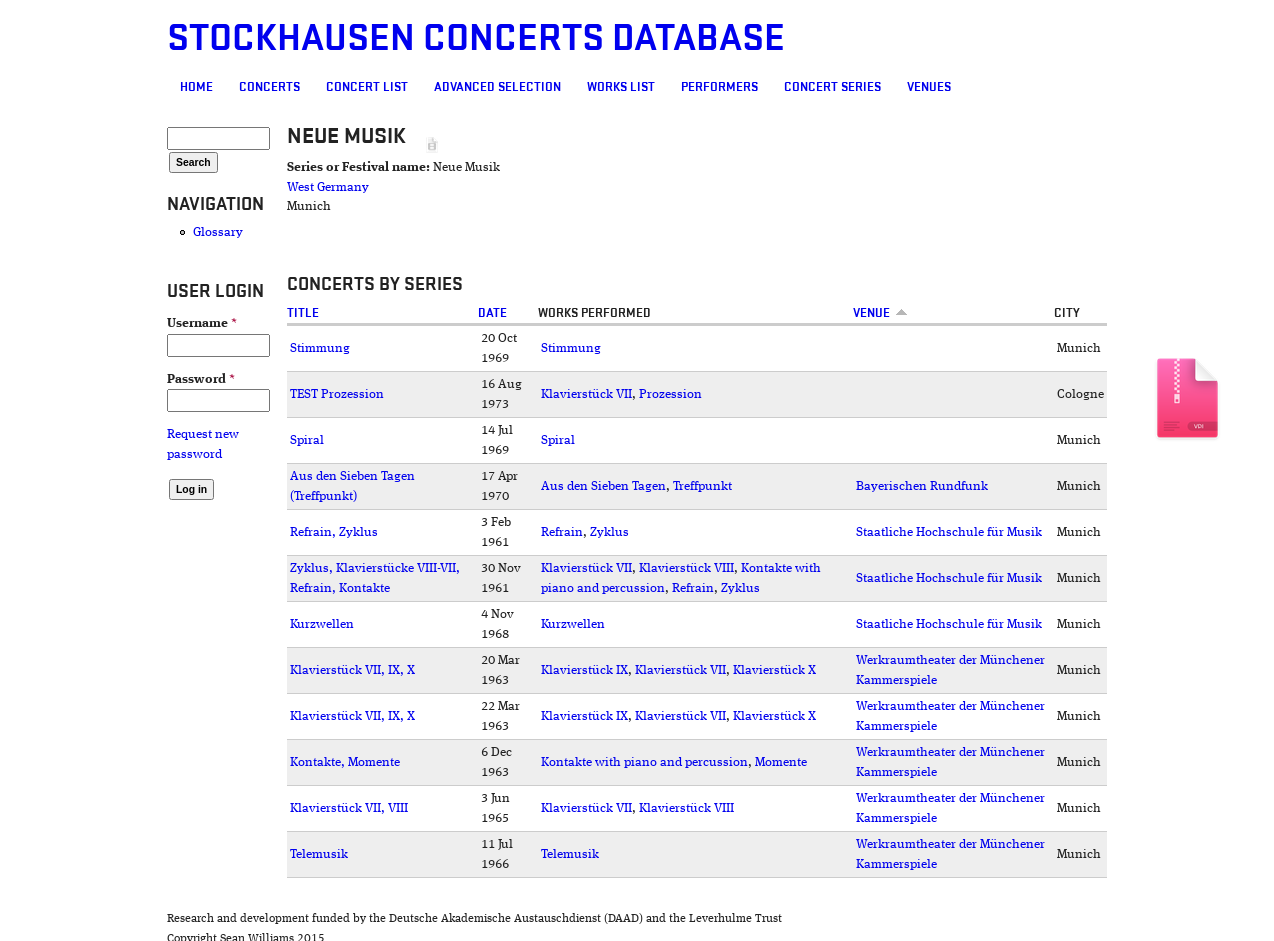  Describe the element at coordinates (432, 145) in the screenshot. I see `an srt subtitle file` at that location.